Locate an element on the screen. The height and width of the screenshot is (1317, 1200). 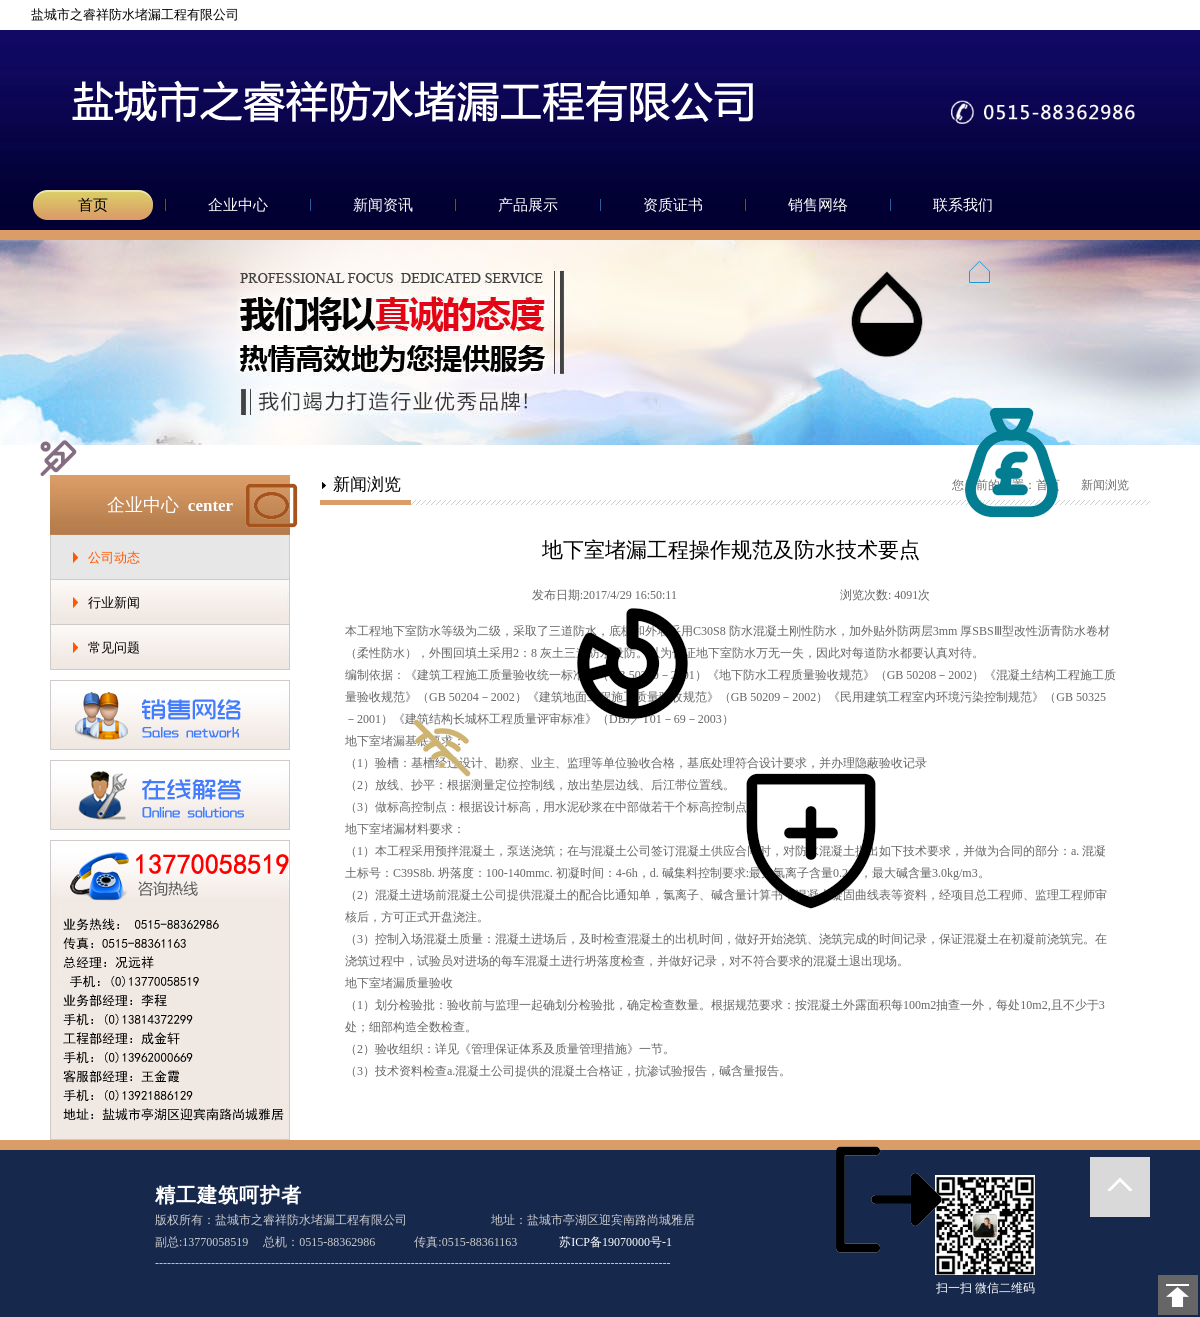
adjust transparency or opacity settings is located at coordinates (887, 314).